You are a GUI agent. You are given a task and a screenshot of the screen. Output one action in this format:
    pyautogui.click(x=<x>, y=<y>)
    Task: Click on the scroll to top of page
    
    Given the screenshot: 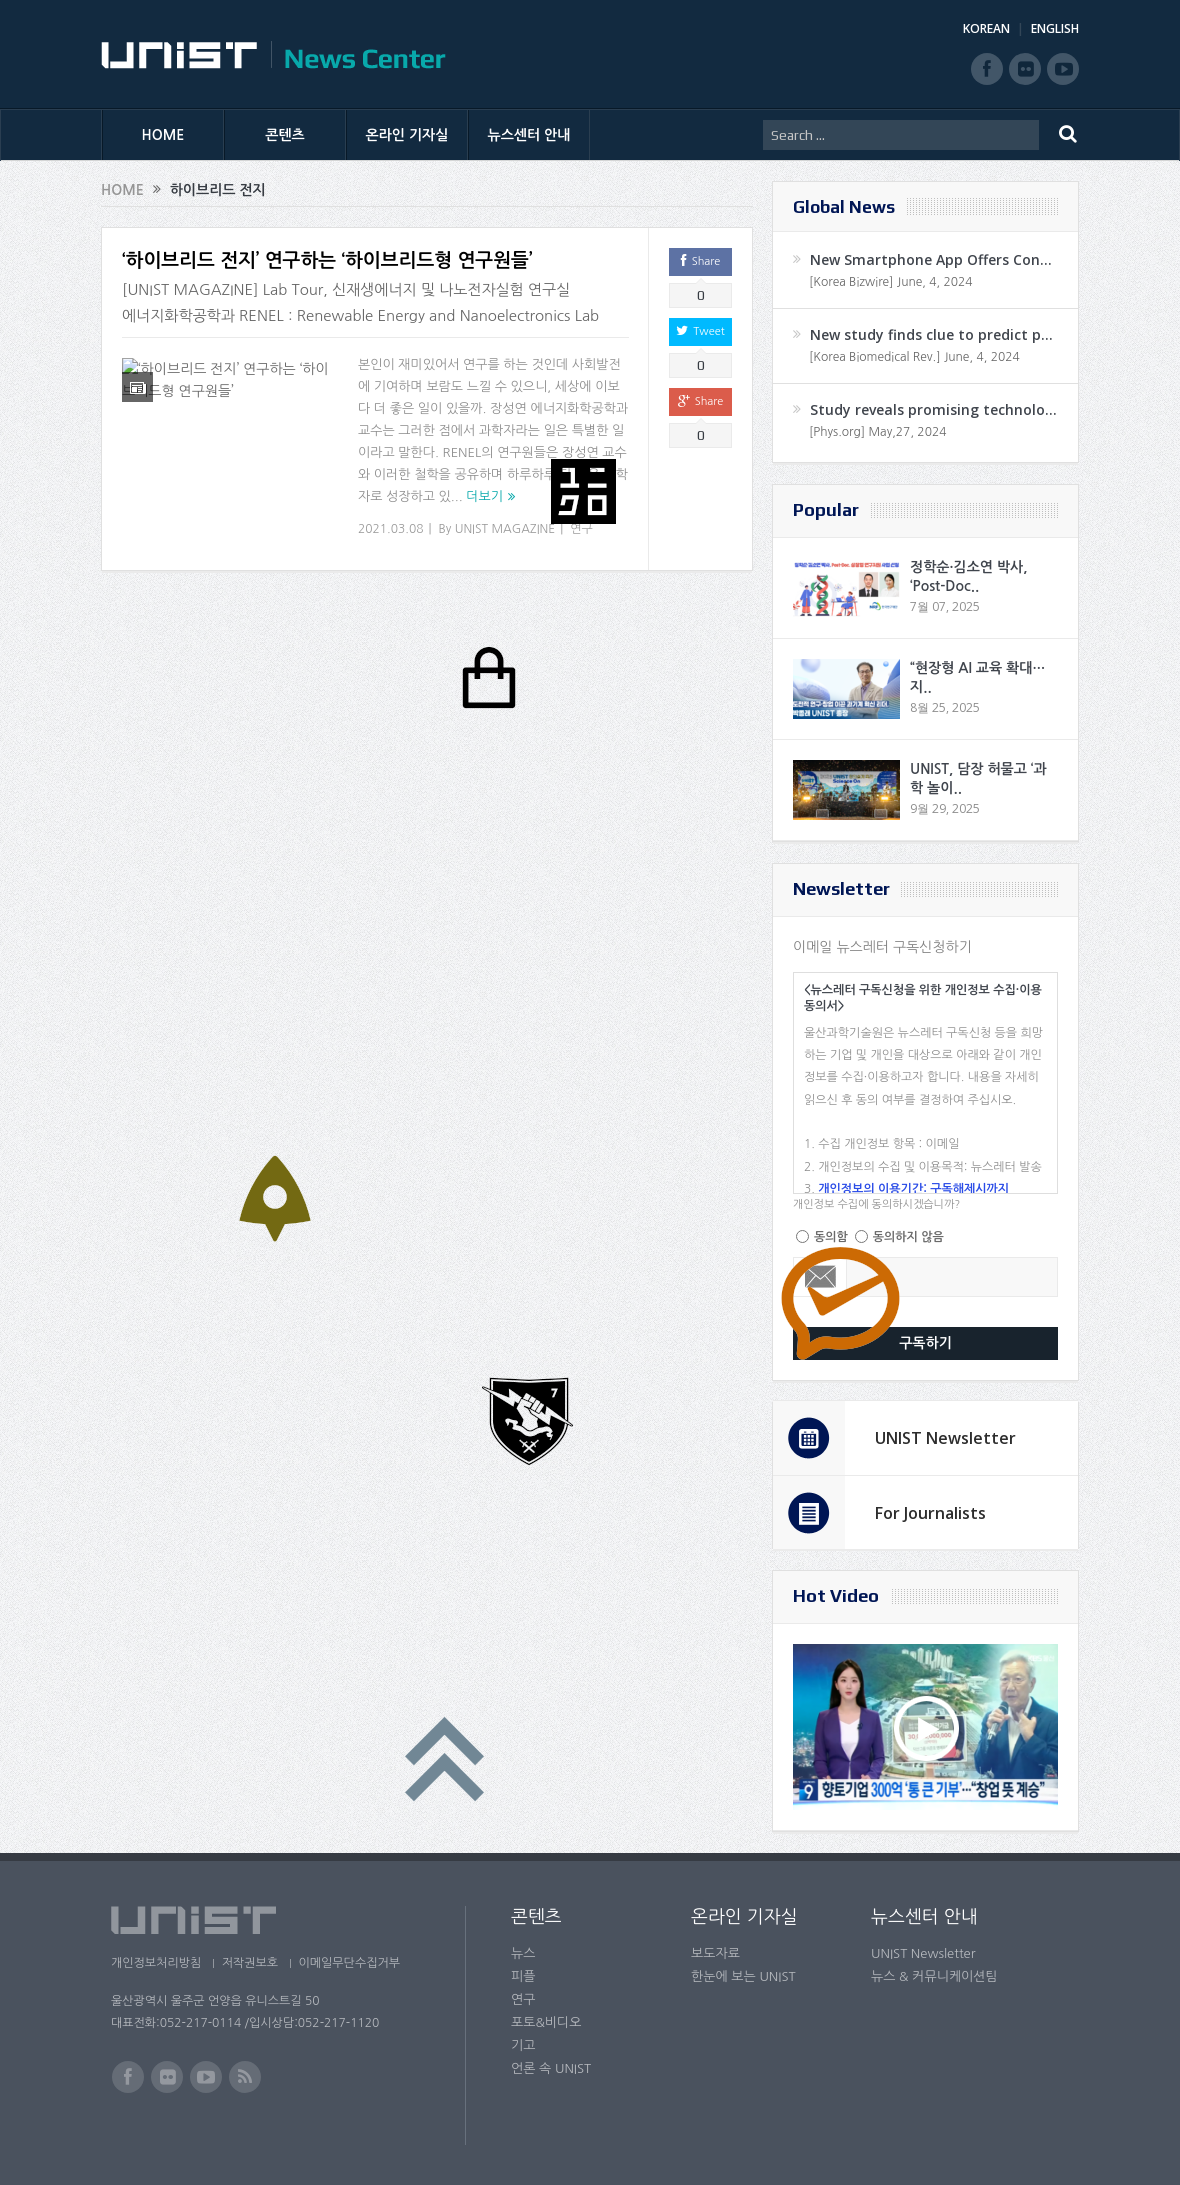 What is the action you would take?
    pyautogui.click(x=444, y=1762)
    